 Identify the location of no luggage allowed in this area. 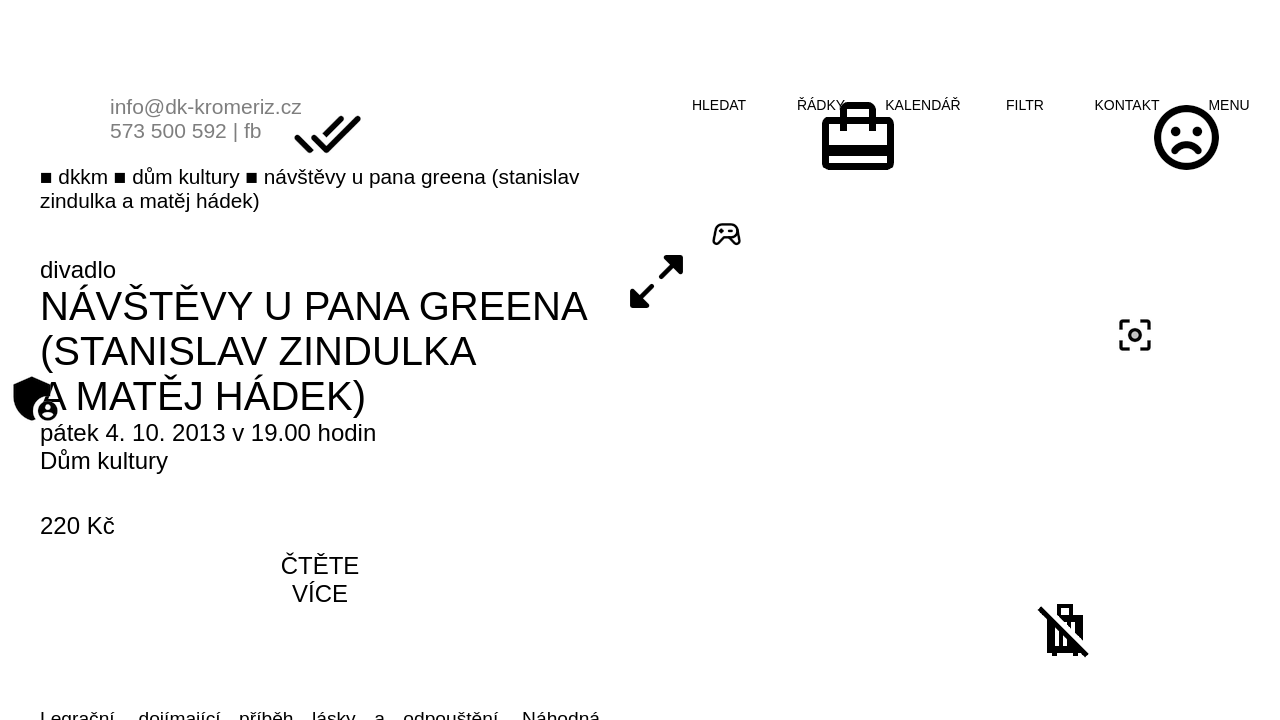
(1065, 630).